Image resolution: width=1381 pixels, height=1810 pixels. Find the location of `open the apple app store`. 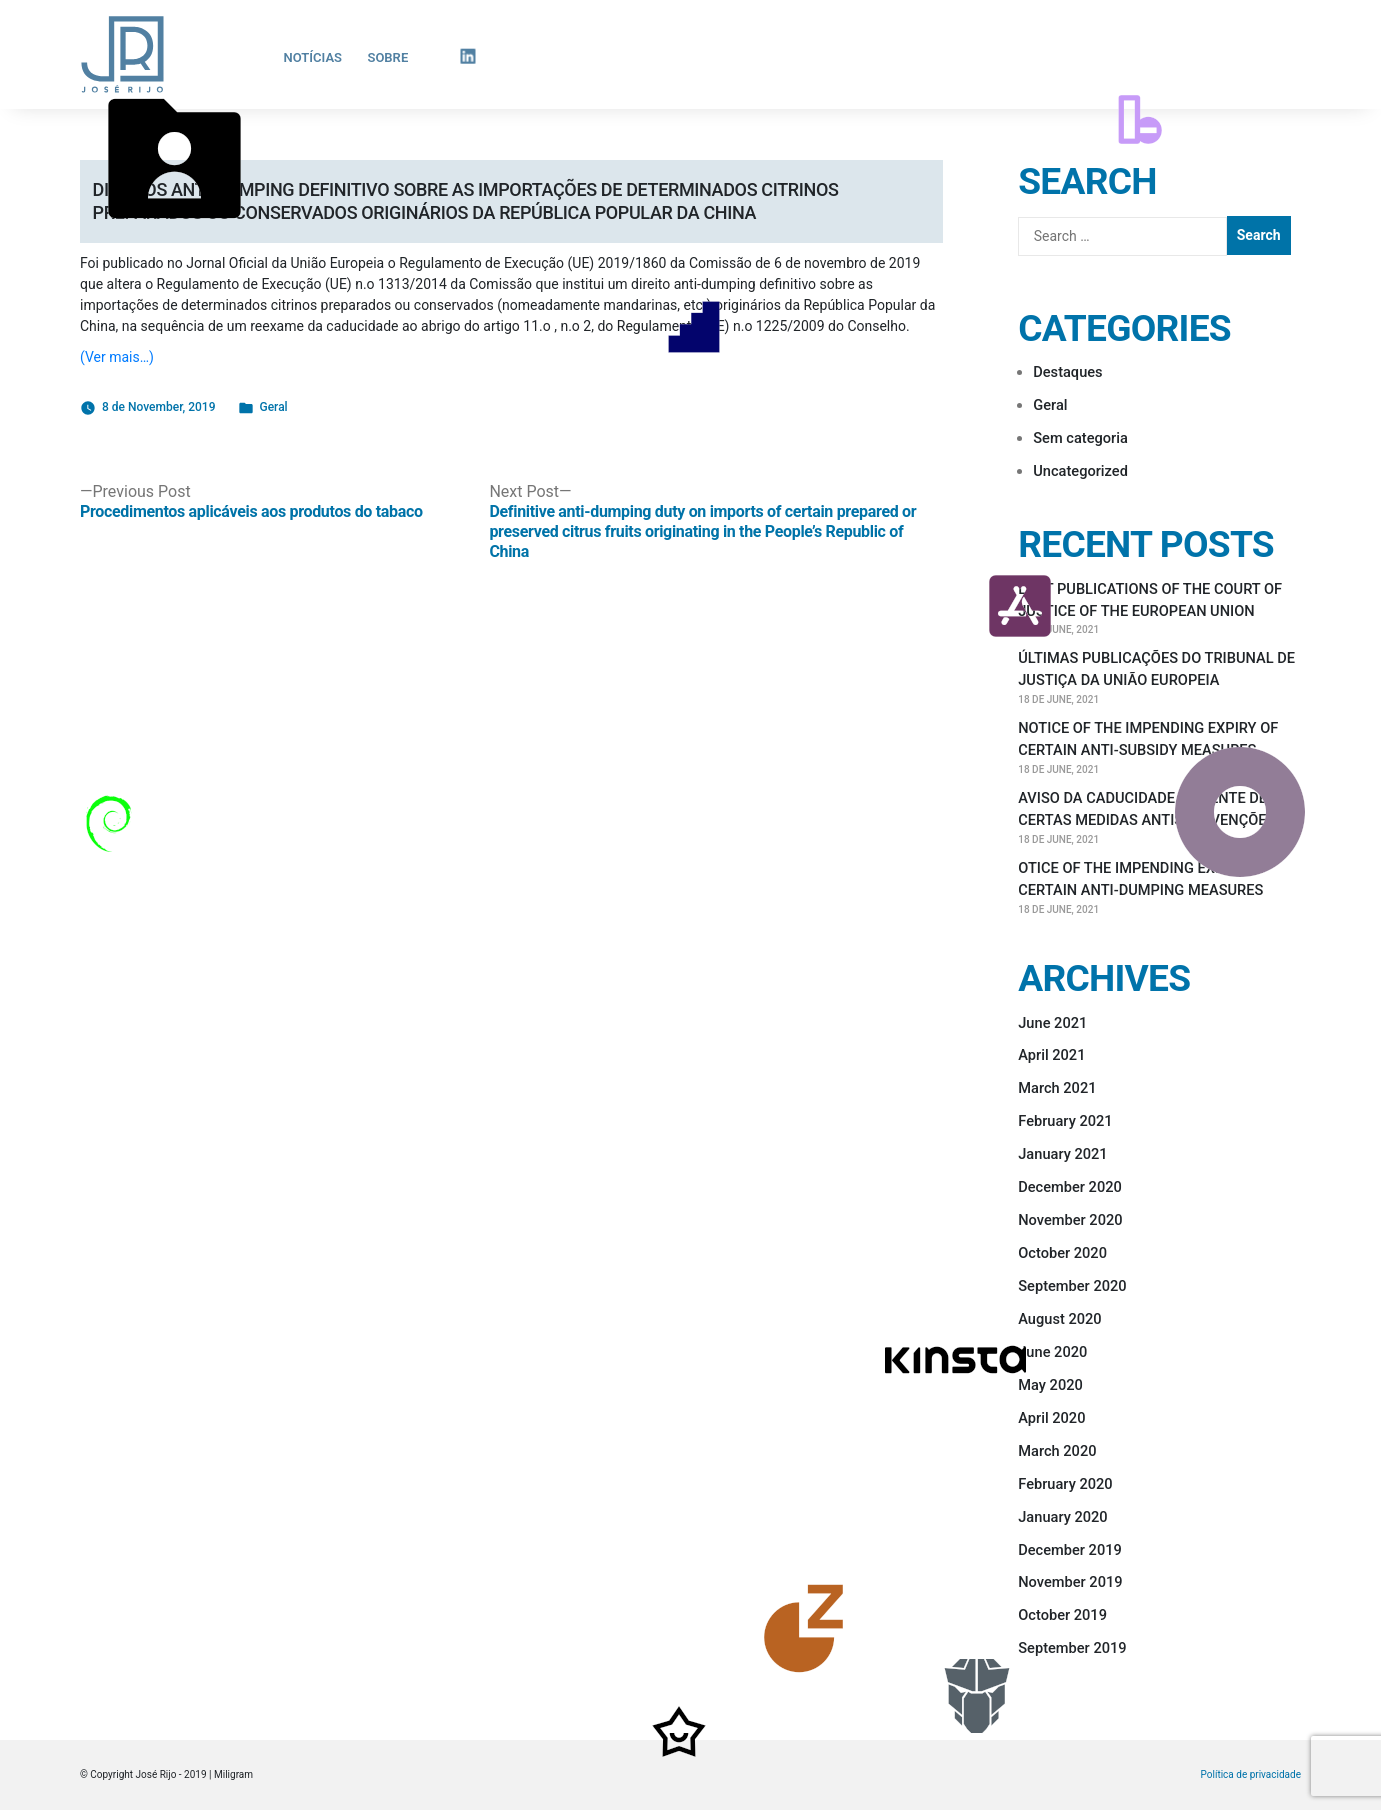

open the apple app store is located at coordinates (1020, 606).